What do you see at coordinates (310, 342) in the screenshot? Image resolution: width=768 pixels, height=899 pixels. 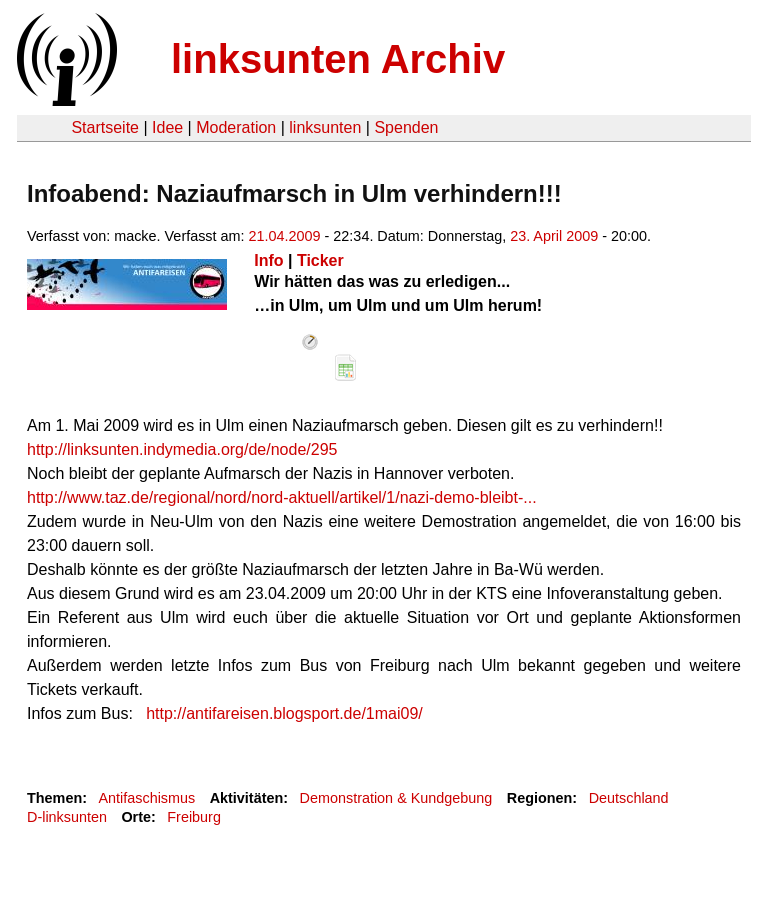 I see `open sysprof system profiler` at bounding box center [310, 342].